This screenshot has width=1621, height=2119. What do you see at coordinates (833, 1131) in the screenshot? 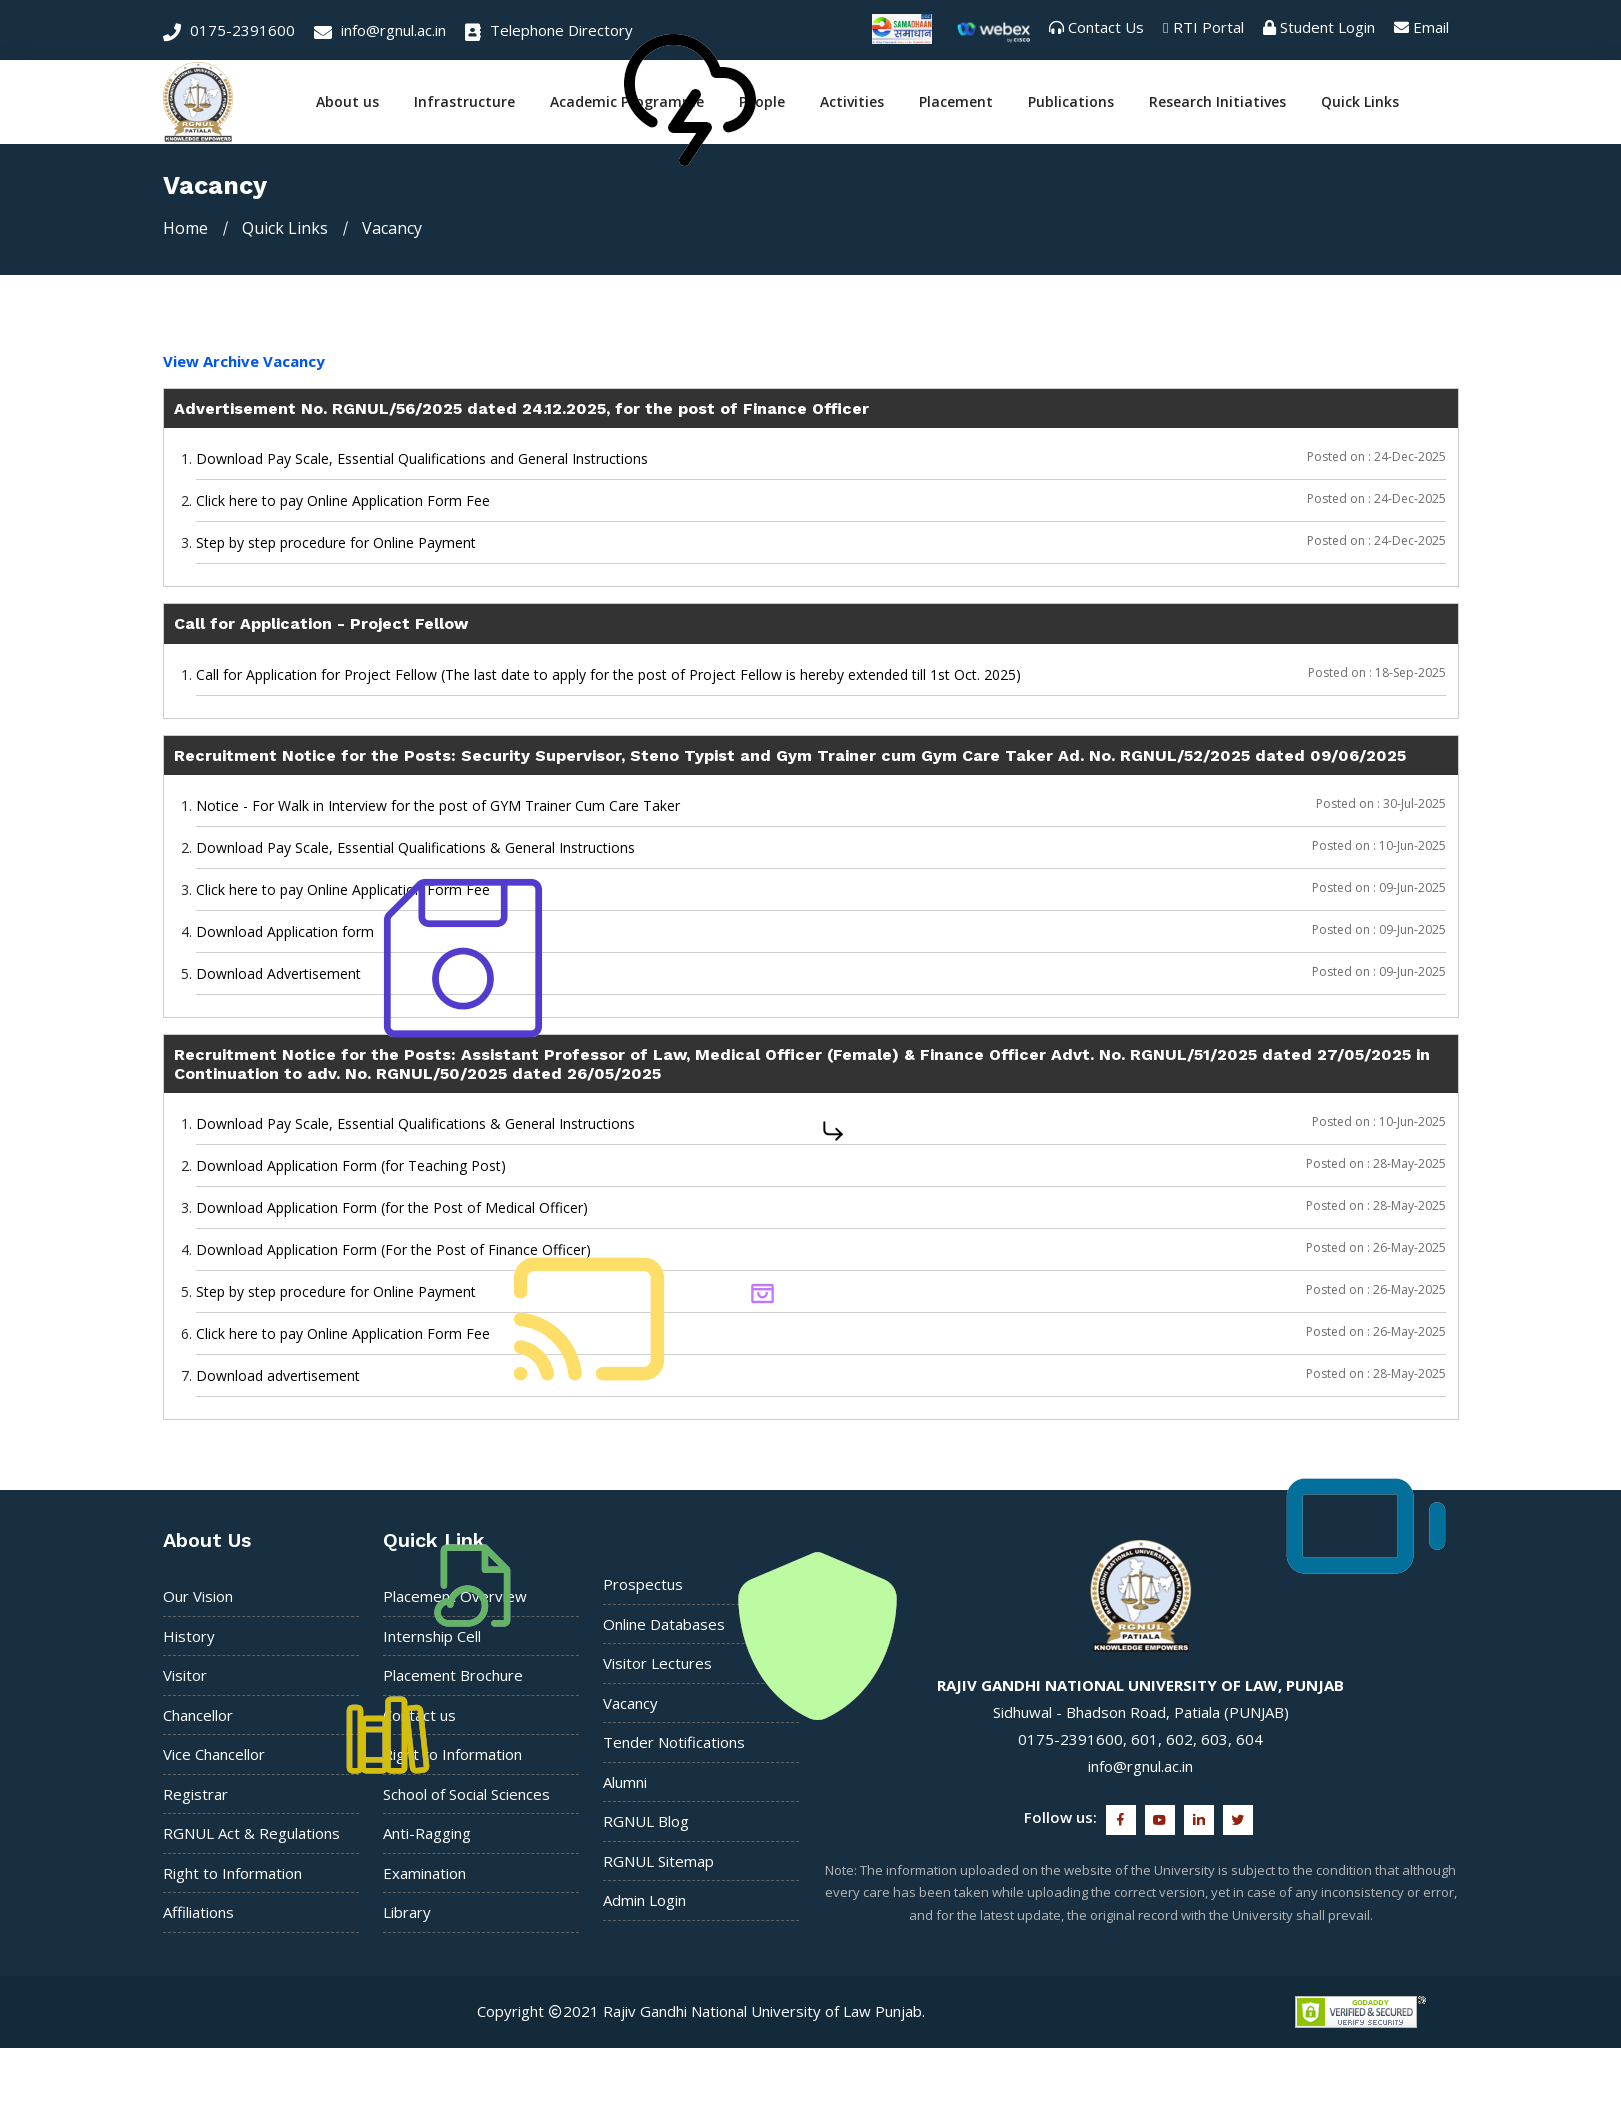
I see `reply to a message or comment` at bounding box center [833, 1131].